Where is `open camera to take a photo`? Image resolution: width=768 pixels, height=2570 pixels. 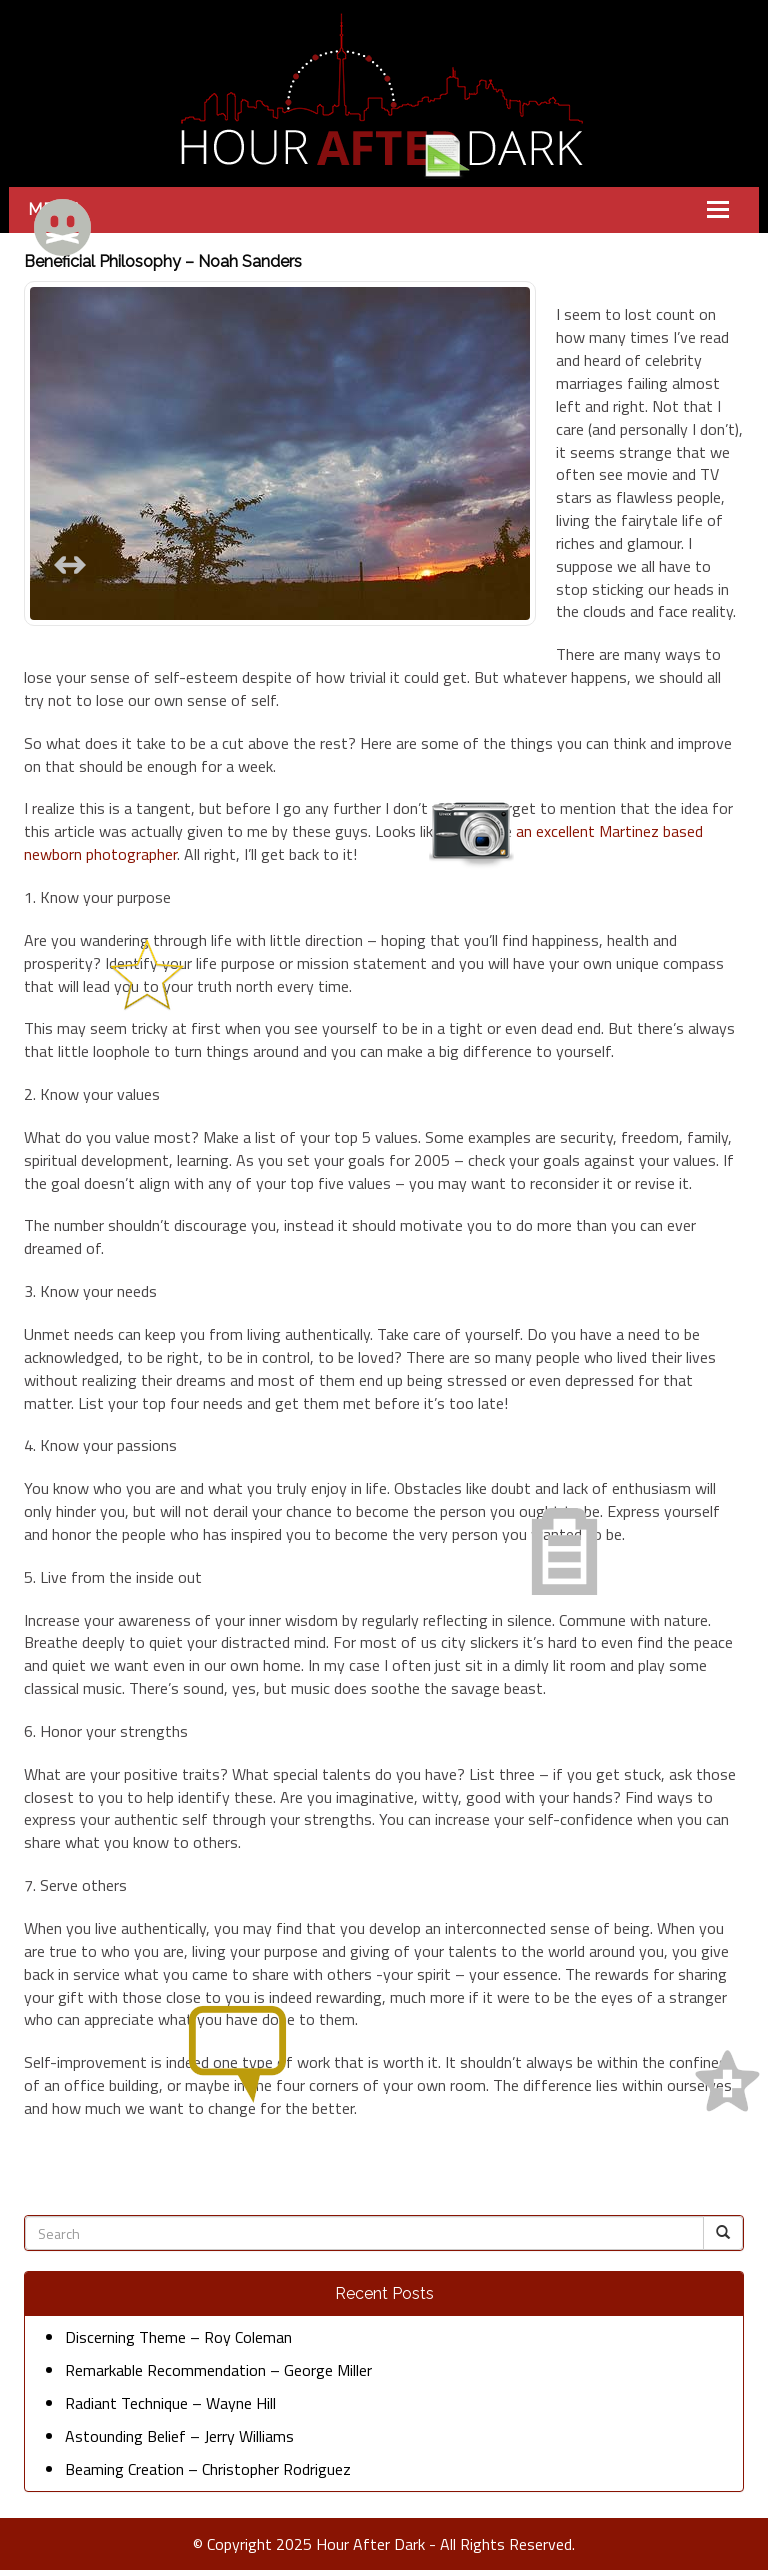
open camera to take a photo is located at coordinates (471, 827).